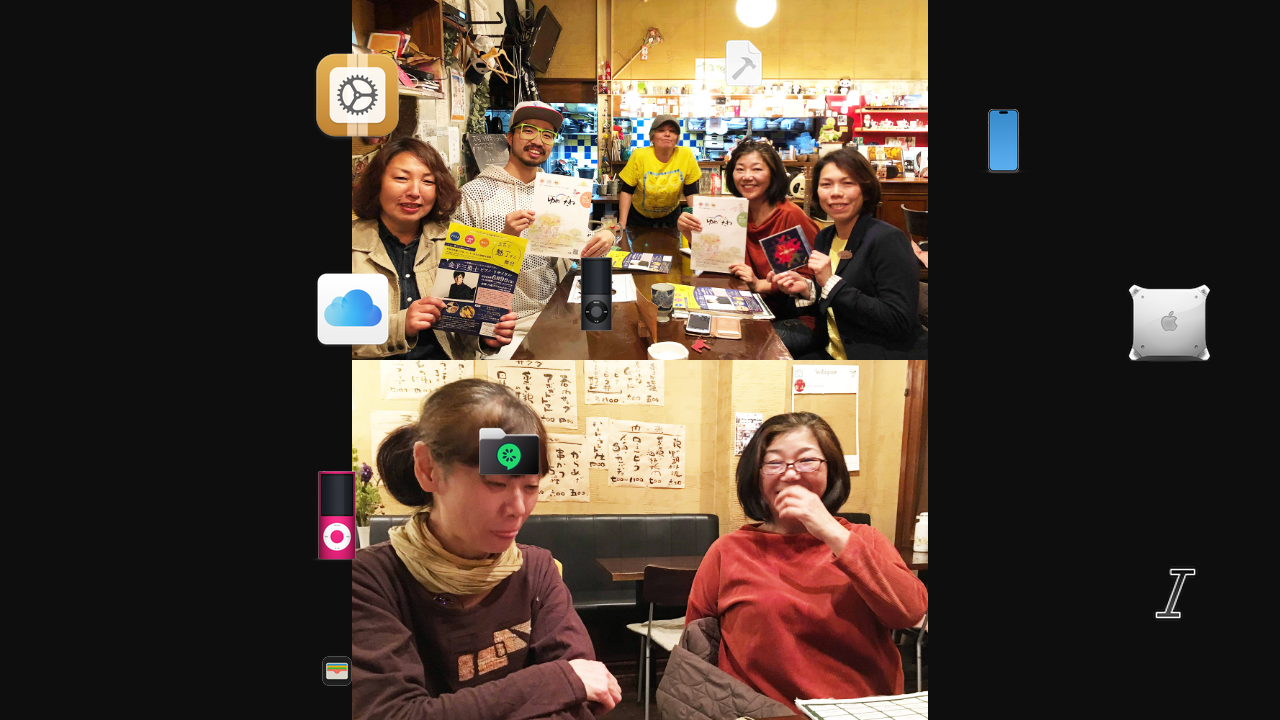 The height and width of the screenshot is (720, 1280). Describe the element at coordinates (353, 309) in the screenshot. I see `access iCloud storage and sync settings` at that location.